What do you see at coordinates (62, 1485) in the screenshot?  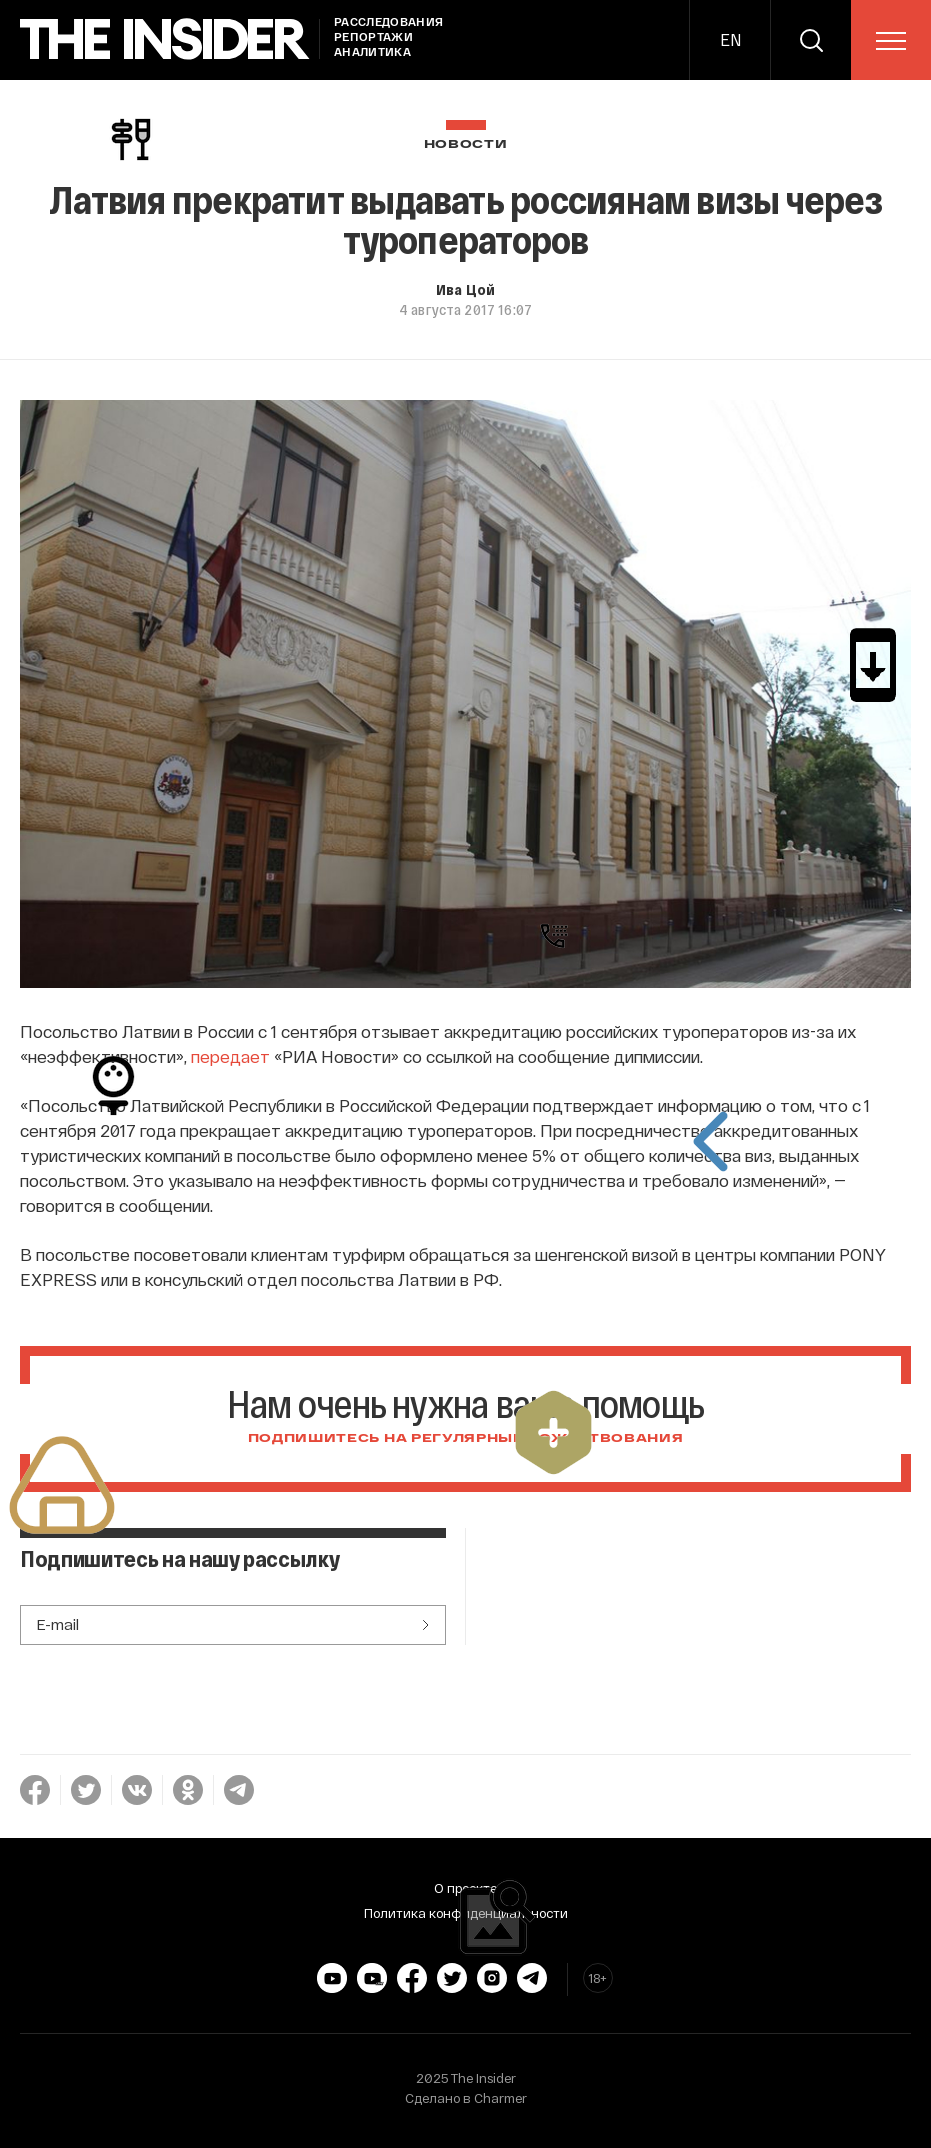 I see `browse Japanese food options` at bounding box center [62, 1485].